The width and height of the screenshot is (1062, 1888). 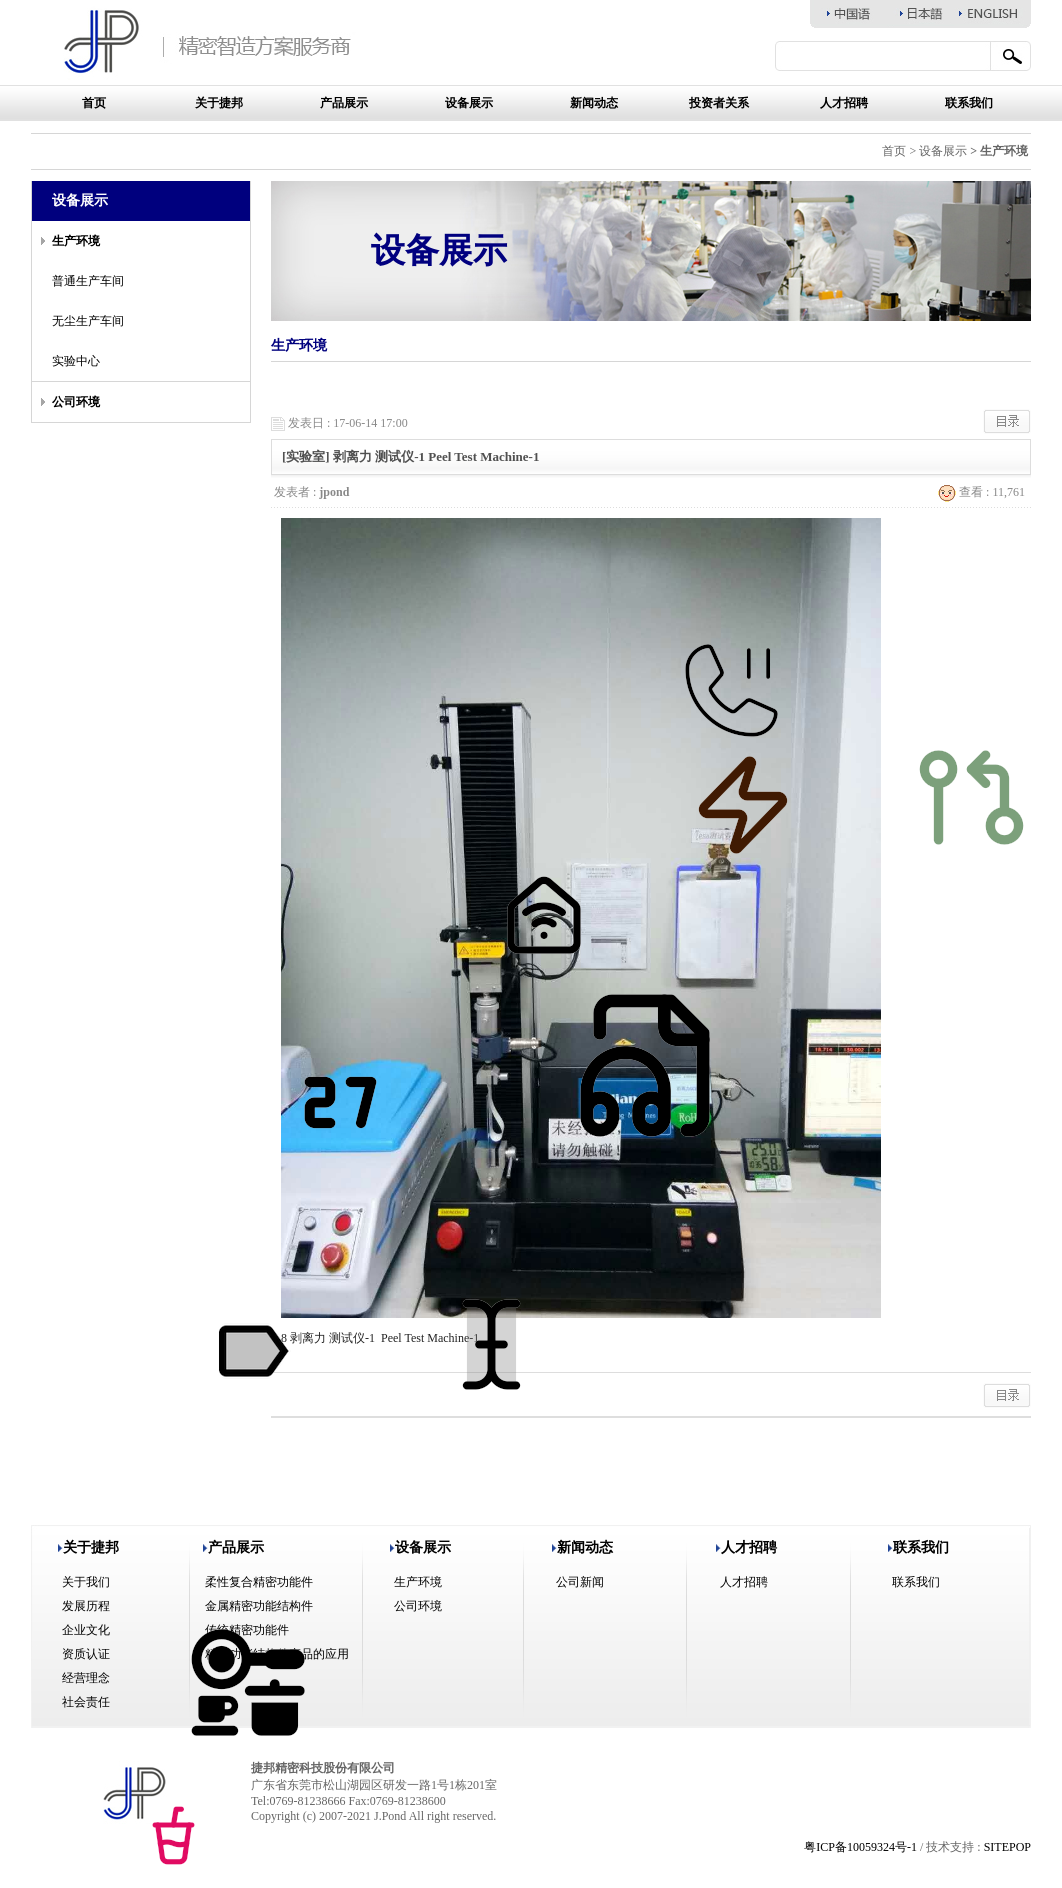 What do you see at coordinates (733, 688) in the screenshot?
I see `put current call on hold` at bounding box center [733, 688].